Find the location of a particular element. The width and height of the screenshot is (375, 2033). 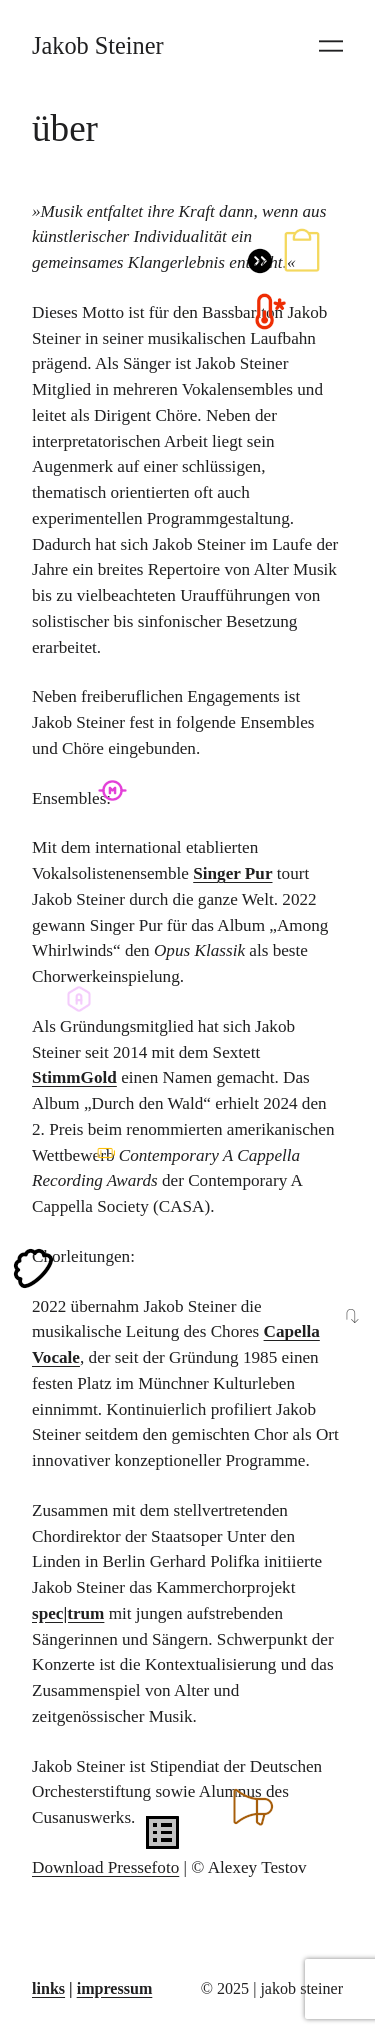

browse asian cuisine or dumpling restaurants is located at coordinates (33, 1268).